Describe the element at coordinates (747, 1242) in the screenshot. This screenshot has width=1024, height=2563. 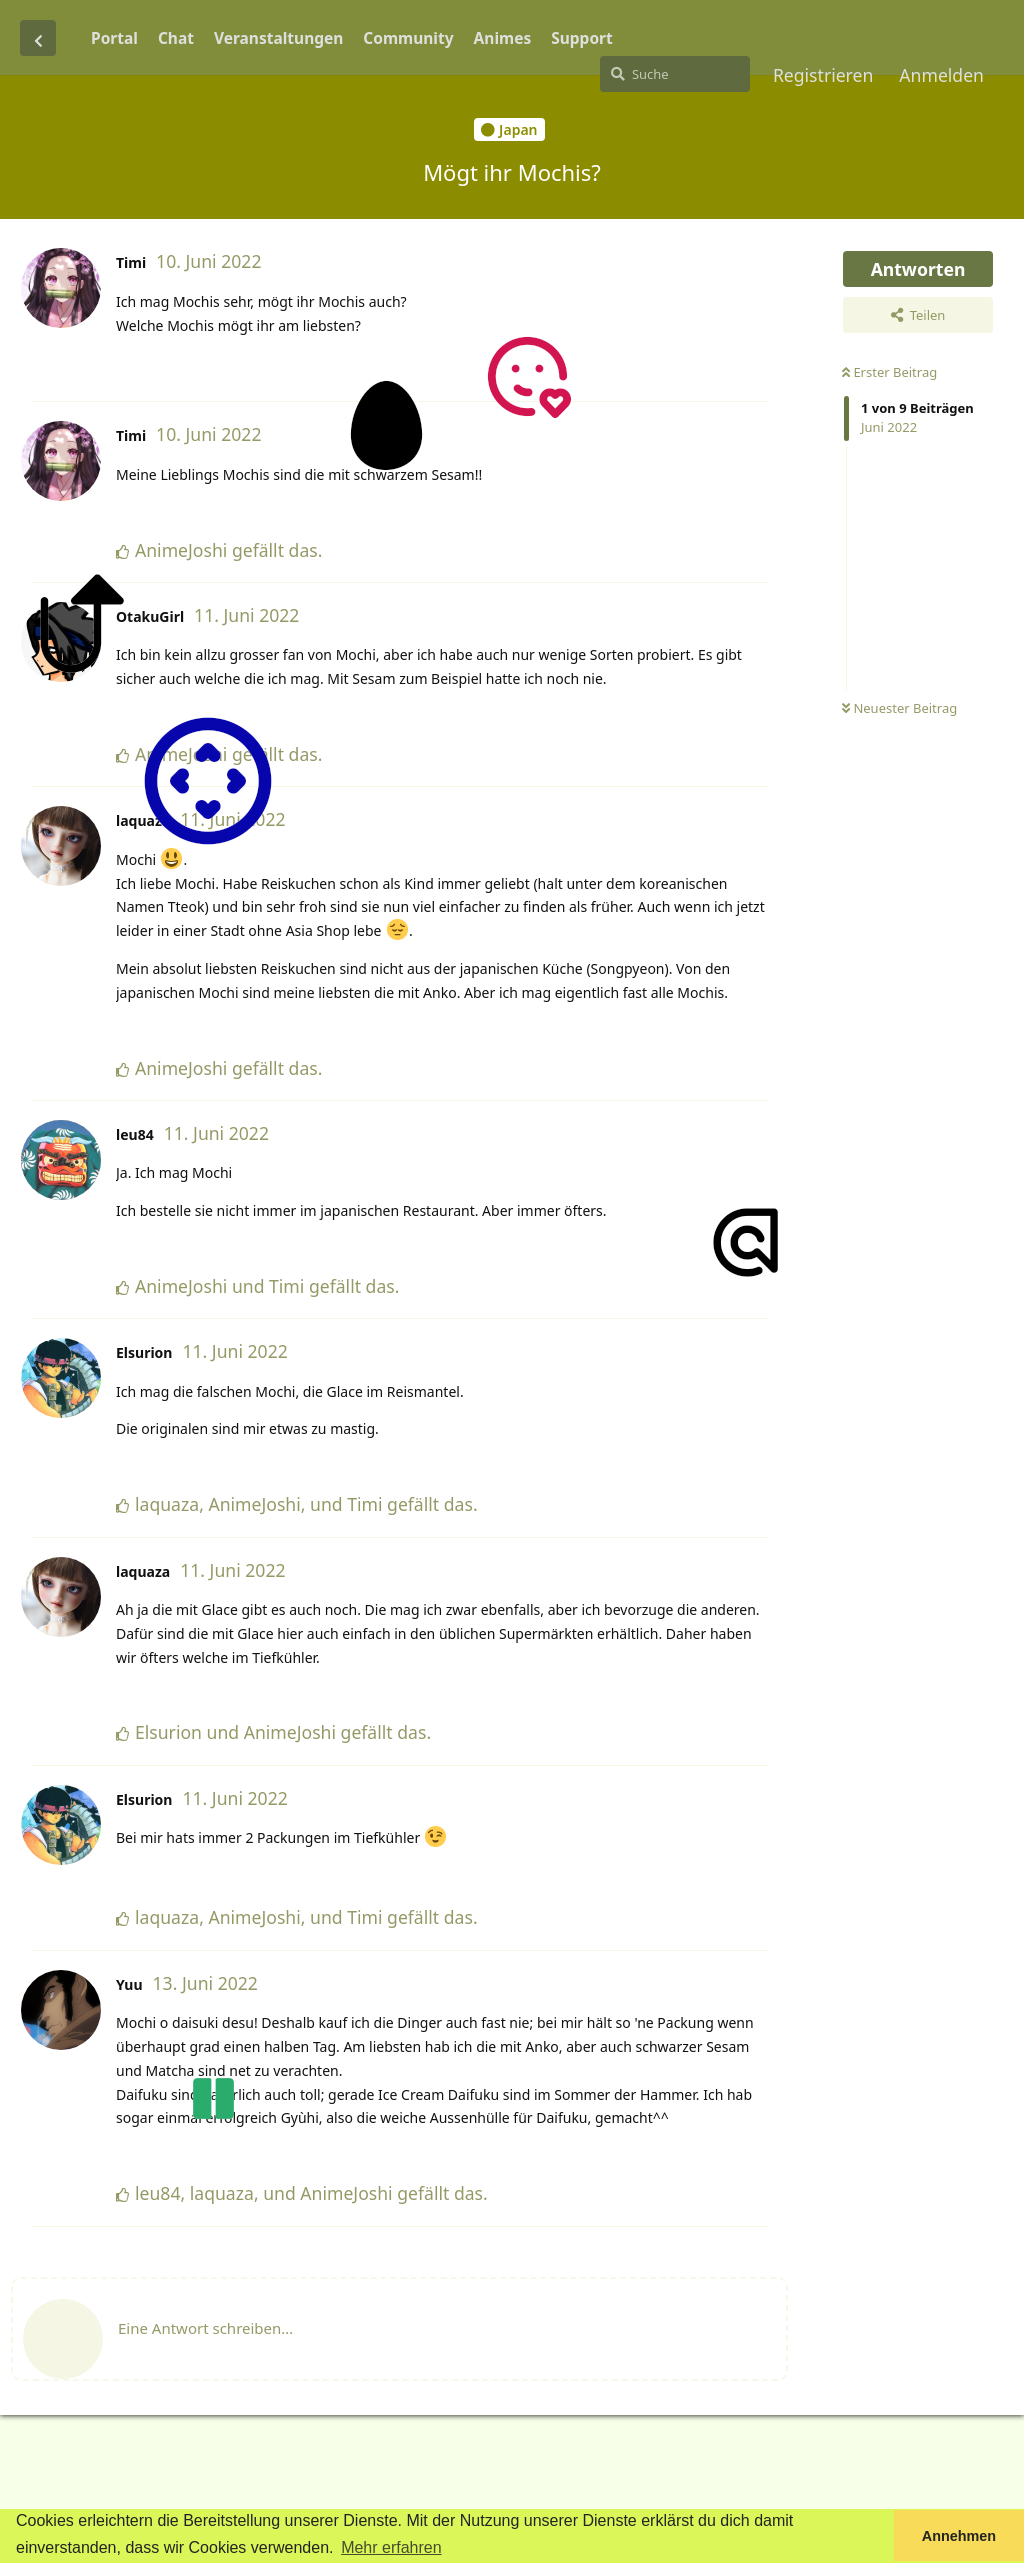
I see `access Algolia search services` at that location.